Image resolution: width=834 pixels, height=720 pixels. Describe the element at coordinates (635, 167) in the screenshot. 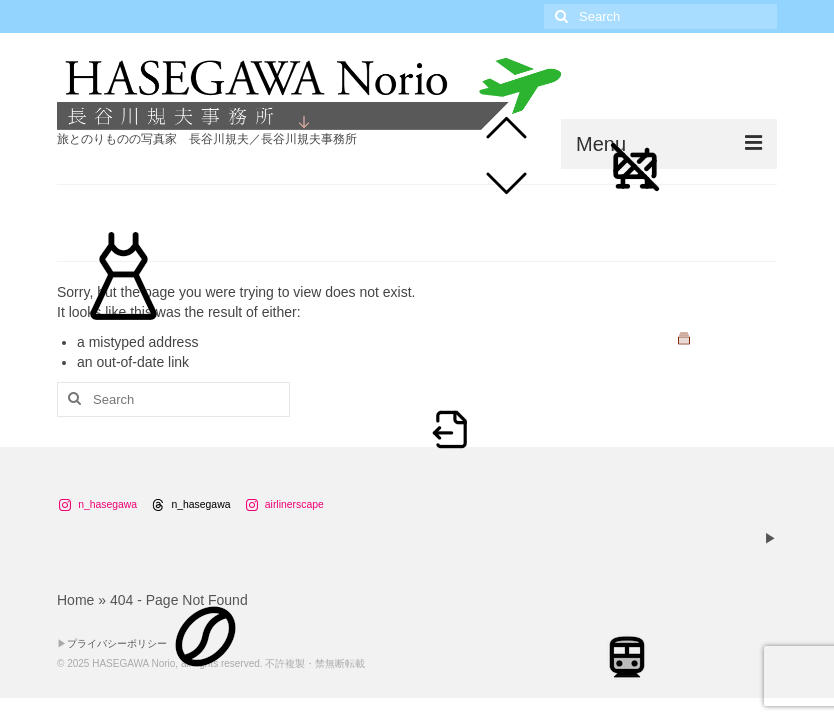

I see `disable road barrier or construction zone` at that location.